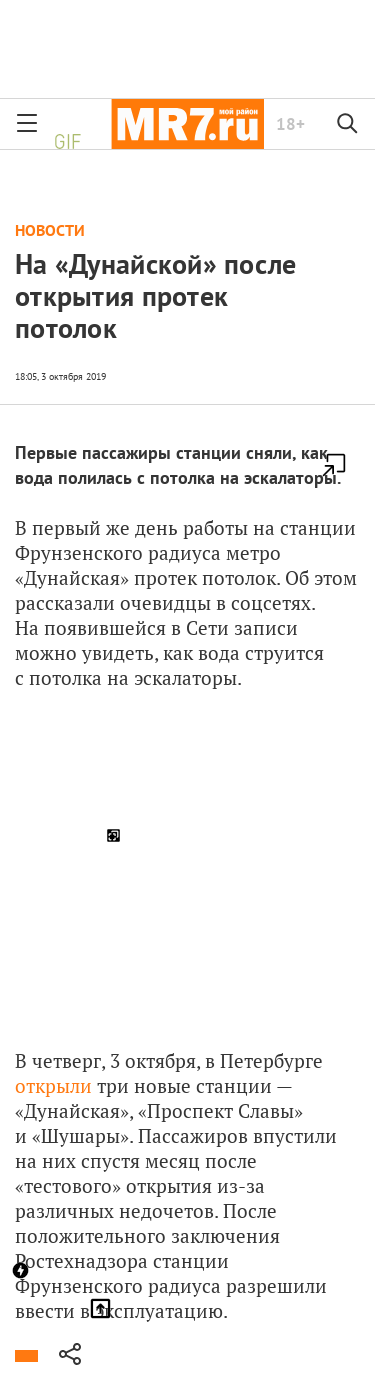  Describe the element at coordinates (20, 1270) in the screenshot. I see `indicates offline or cached content available` at that location.